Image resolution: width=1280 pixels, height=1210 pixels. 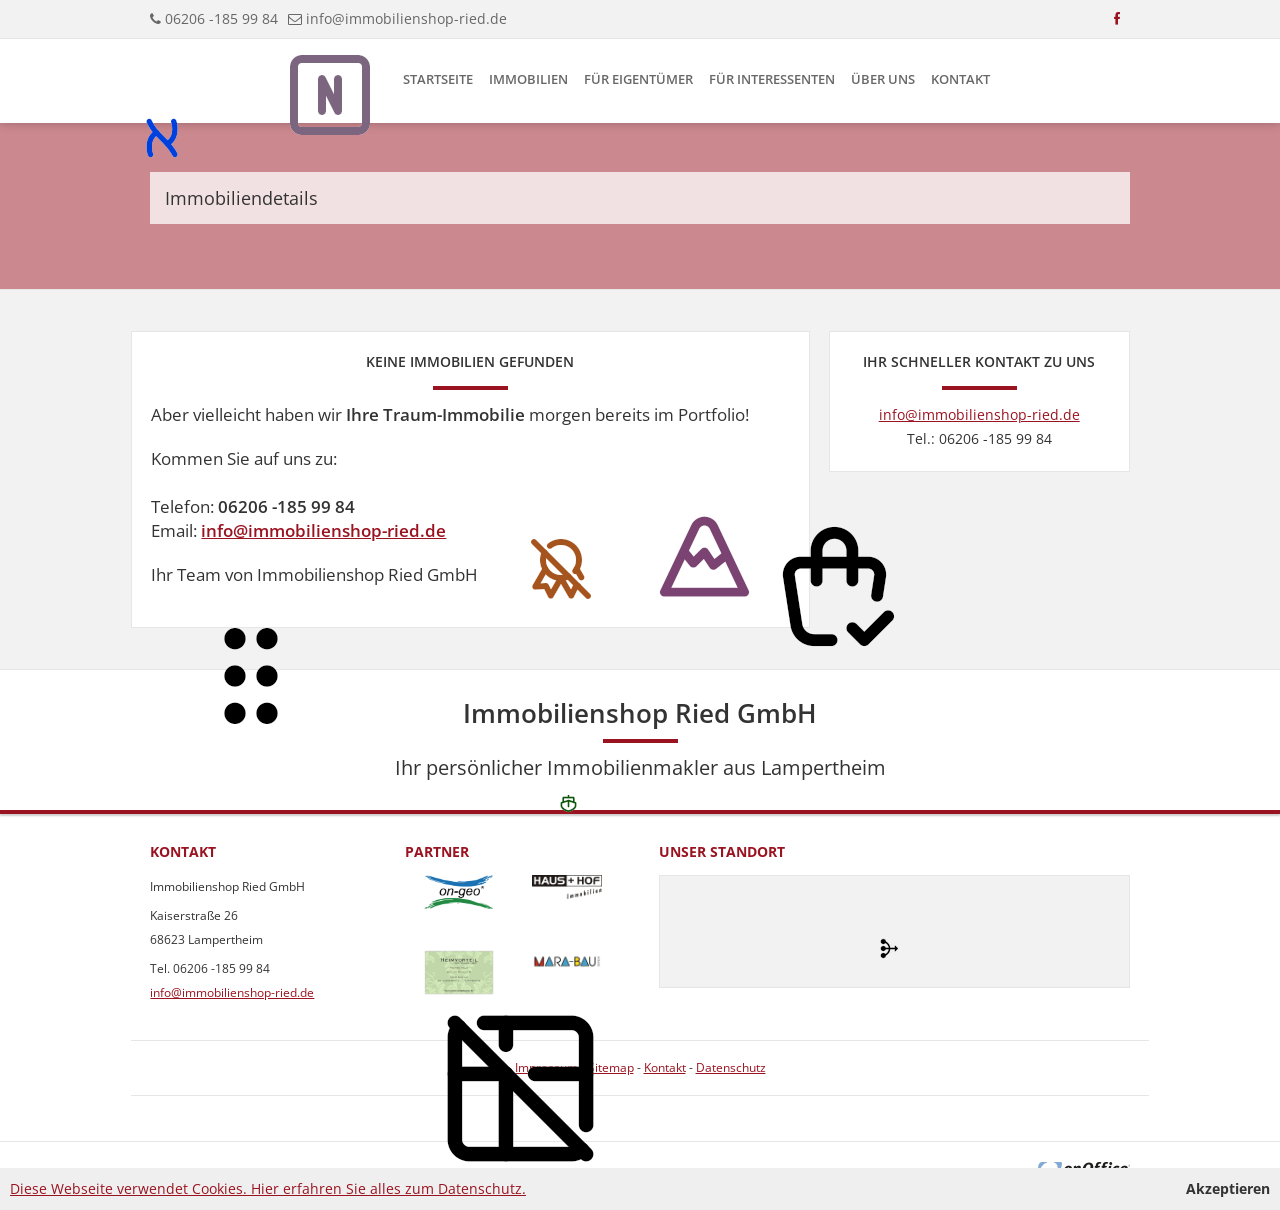 I want to click on manage ad mediation settings, so click(x=889, y=948).